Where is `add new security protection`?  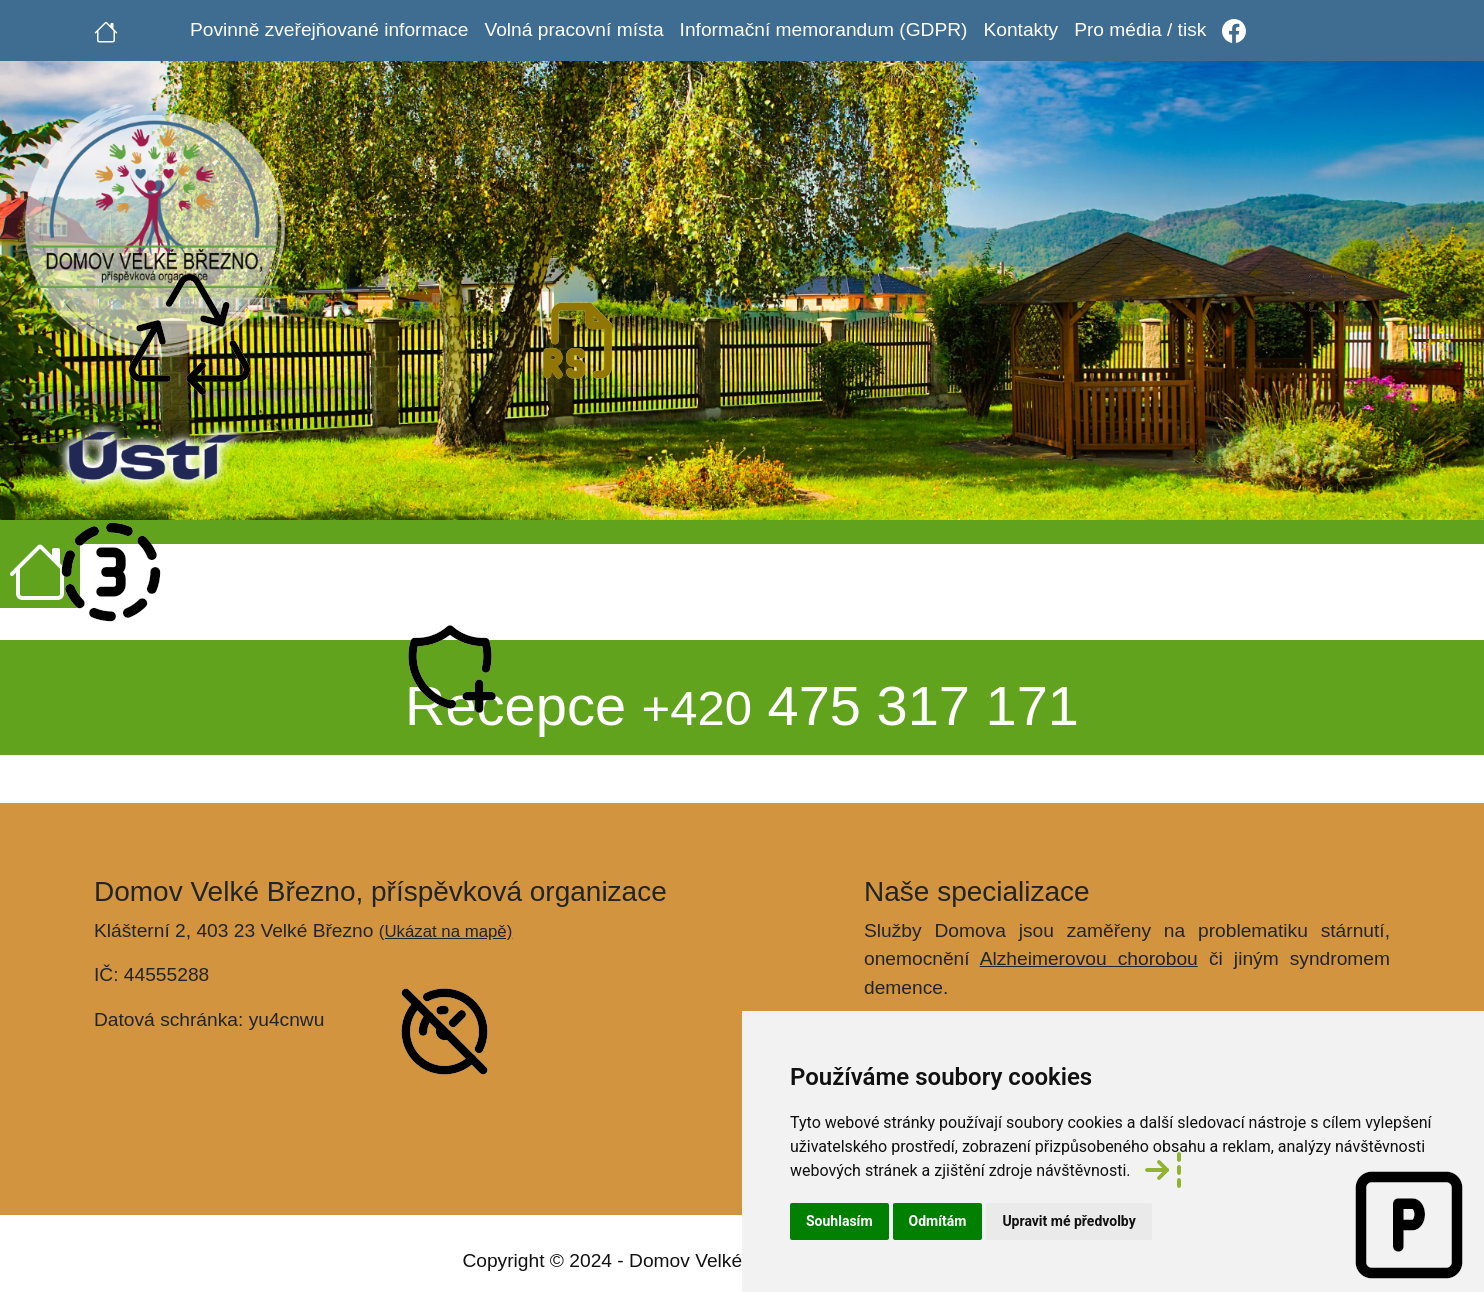 add new security protection is located at coordinates (450, 667).